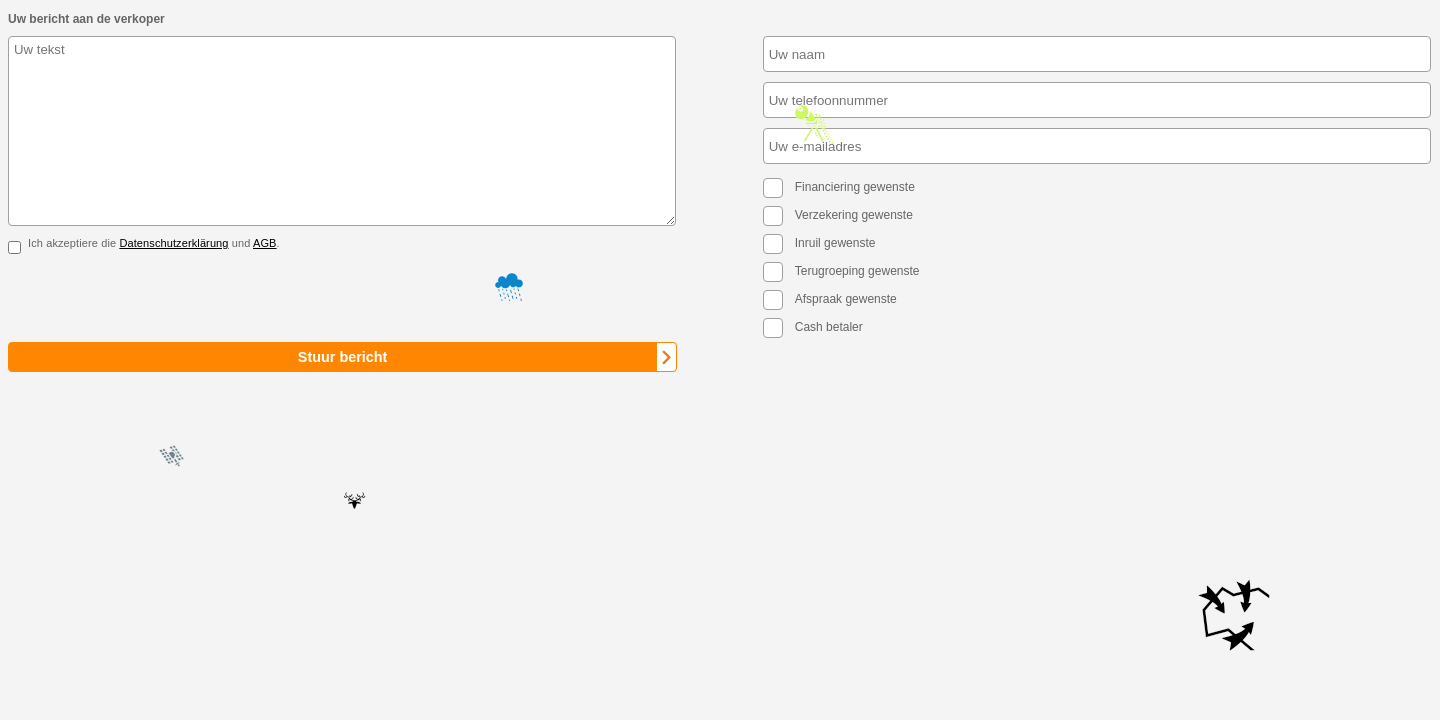 The width and height of the screenshot is (1440, 720). I want to click on select machine gun weapon in game, so click(814, 124).